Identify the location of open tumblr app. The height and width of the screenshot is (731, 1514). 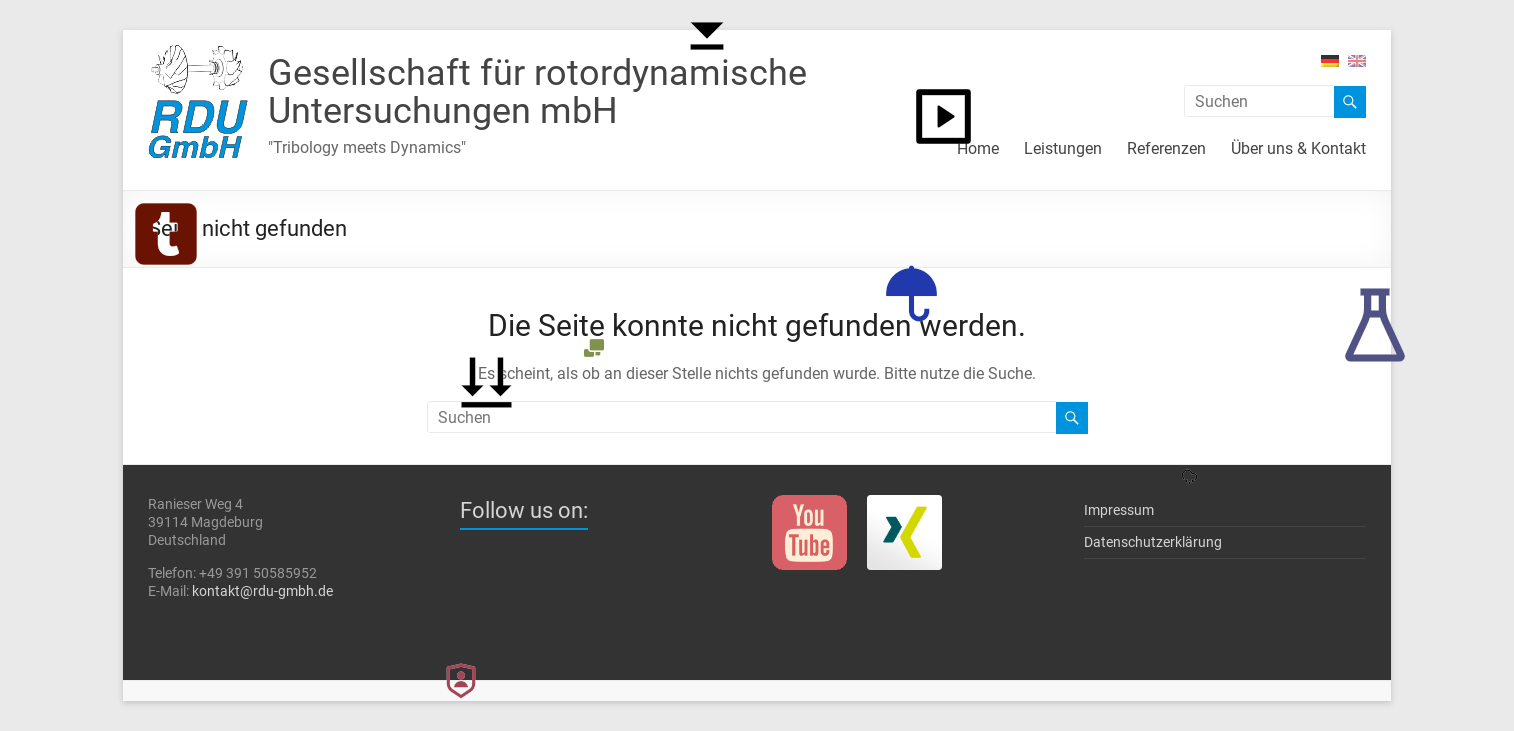
(166, 234).